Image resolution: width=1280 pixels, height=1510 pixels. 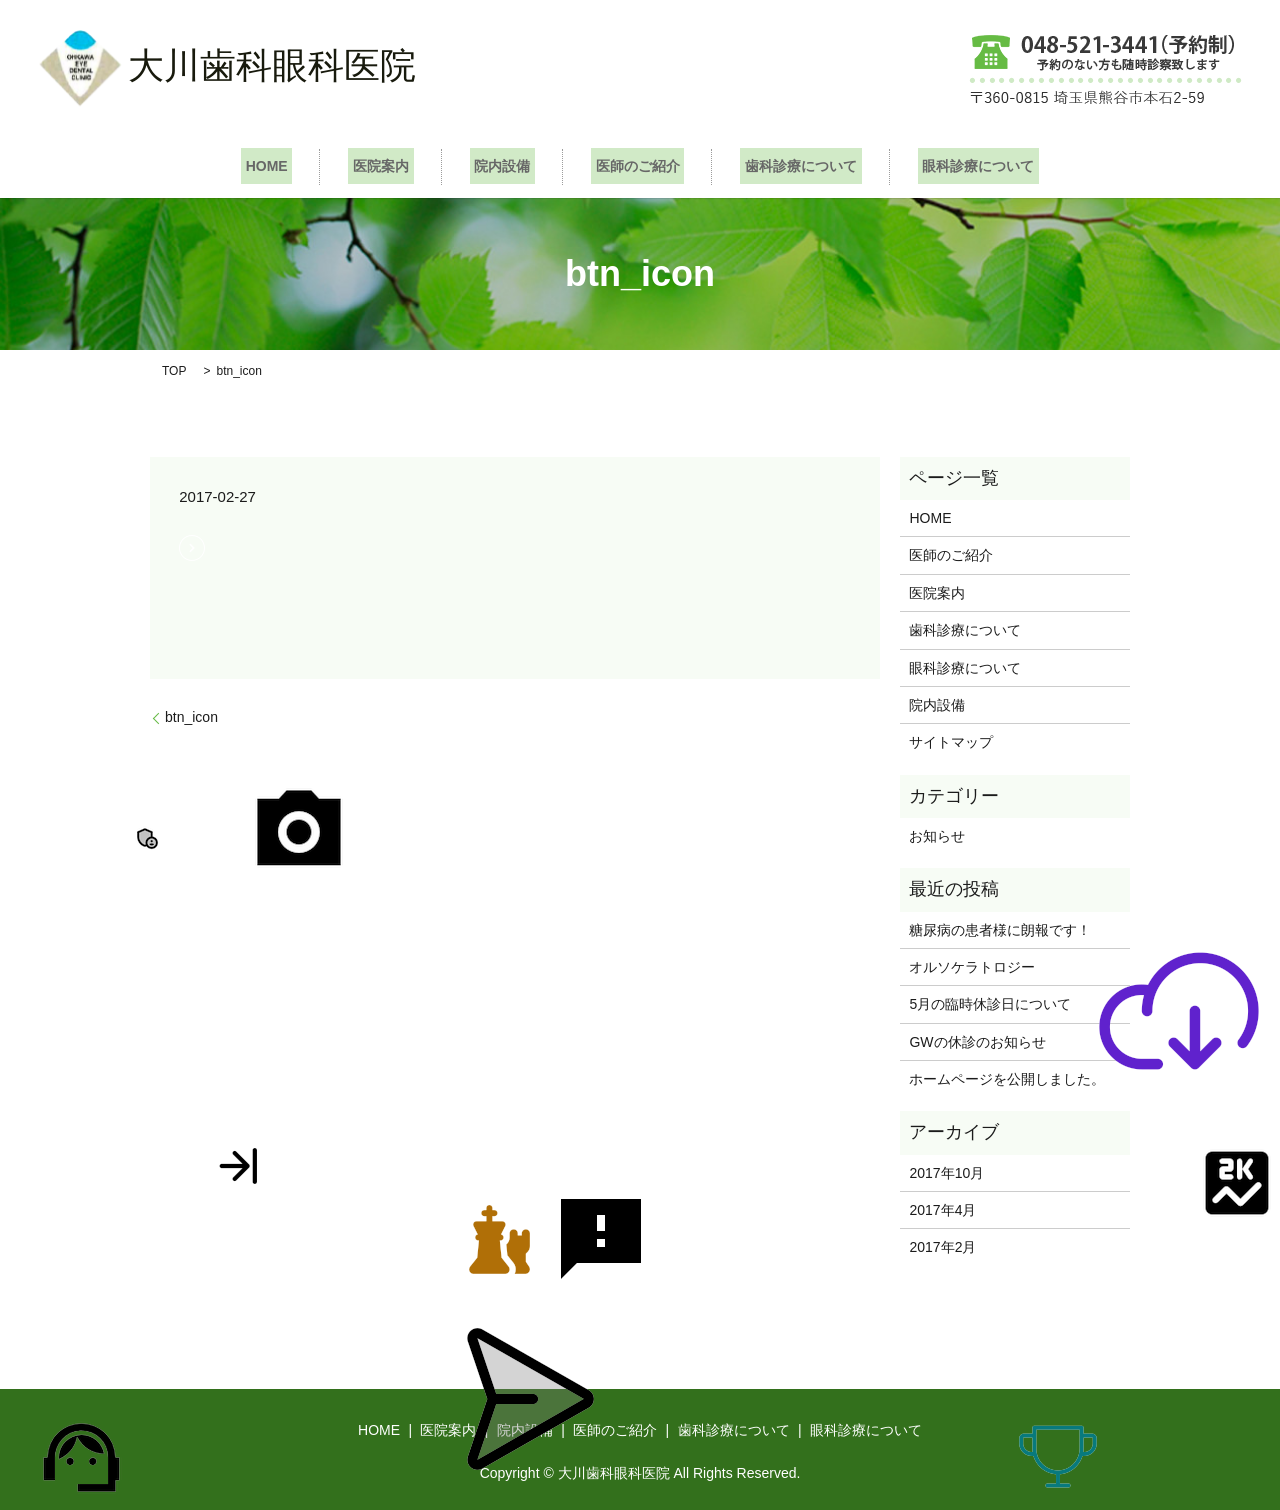 What do you see at coordinates (299, 832) in the screenshot?
I see `take a photo` at bounding box center [299, 832].